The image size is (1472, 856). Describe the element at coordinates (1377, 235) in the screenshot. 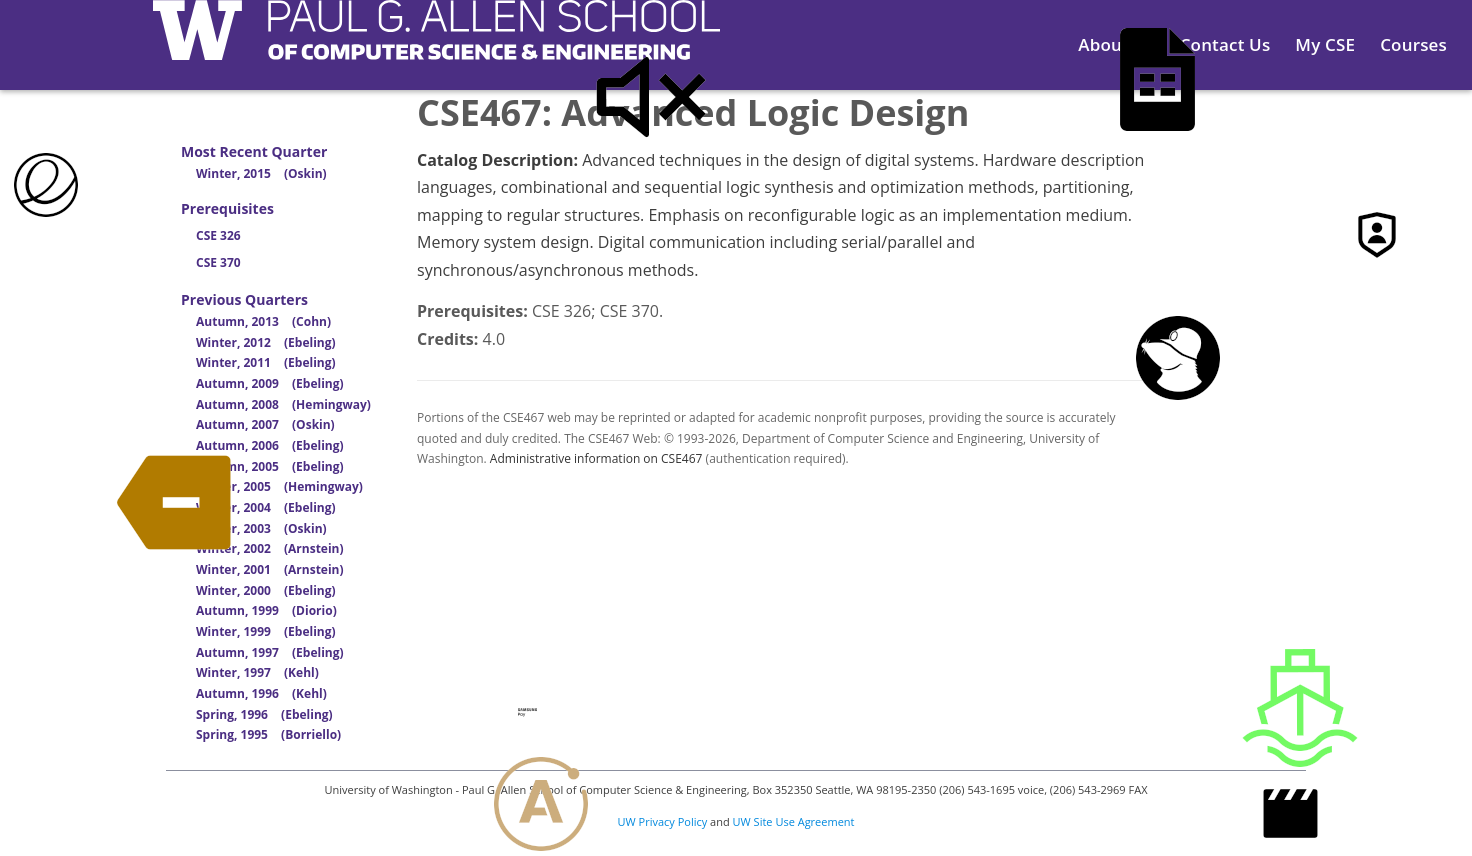

I see `access user privacy and security settings` at that location.